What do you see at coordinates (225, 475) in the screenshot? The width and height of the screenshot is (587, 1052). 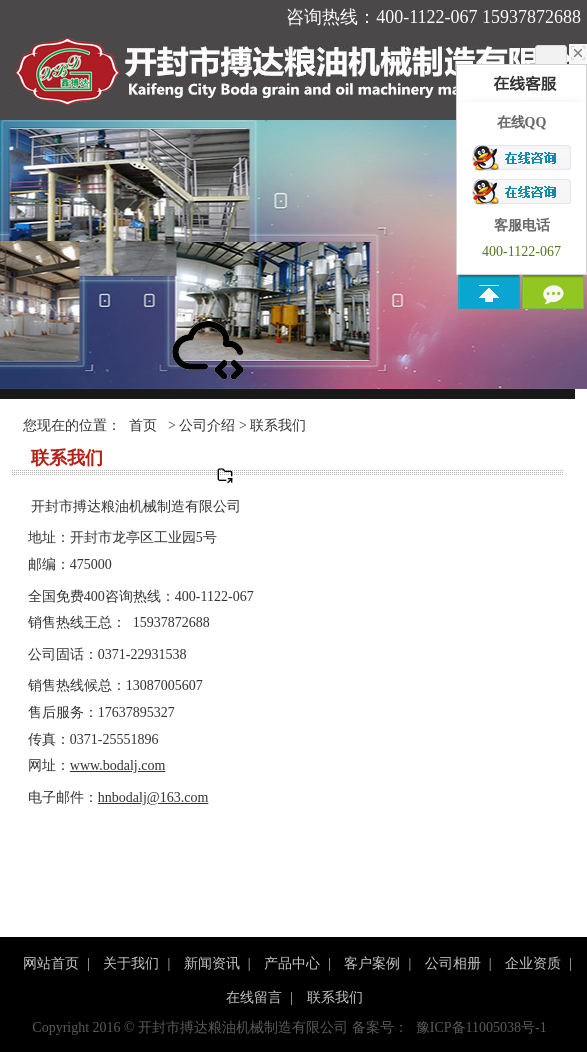 I see `share a folder with others` at bounding box center [225, 475].